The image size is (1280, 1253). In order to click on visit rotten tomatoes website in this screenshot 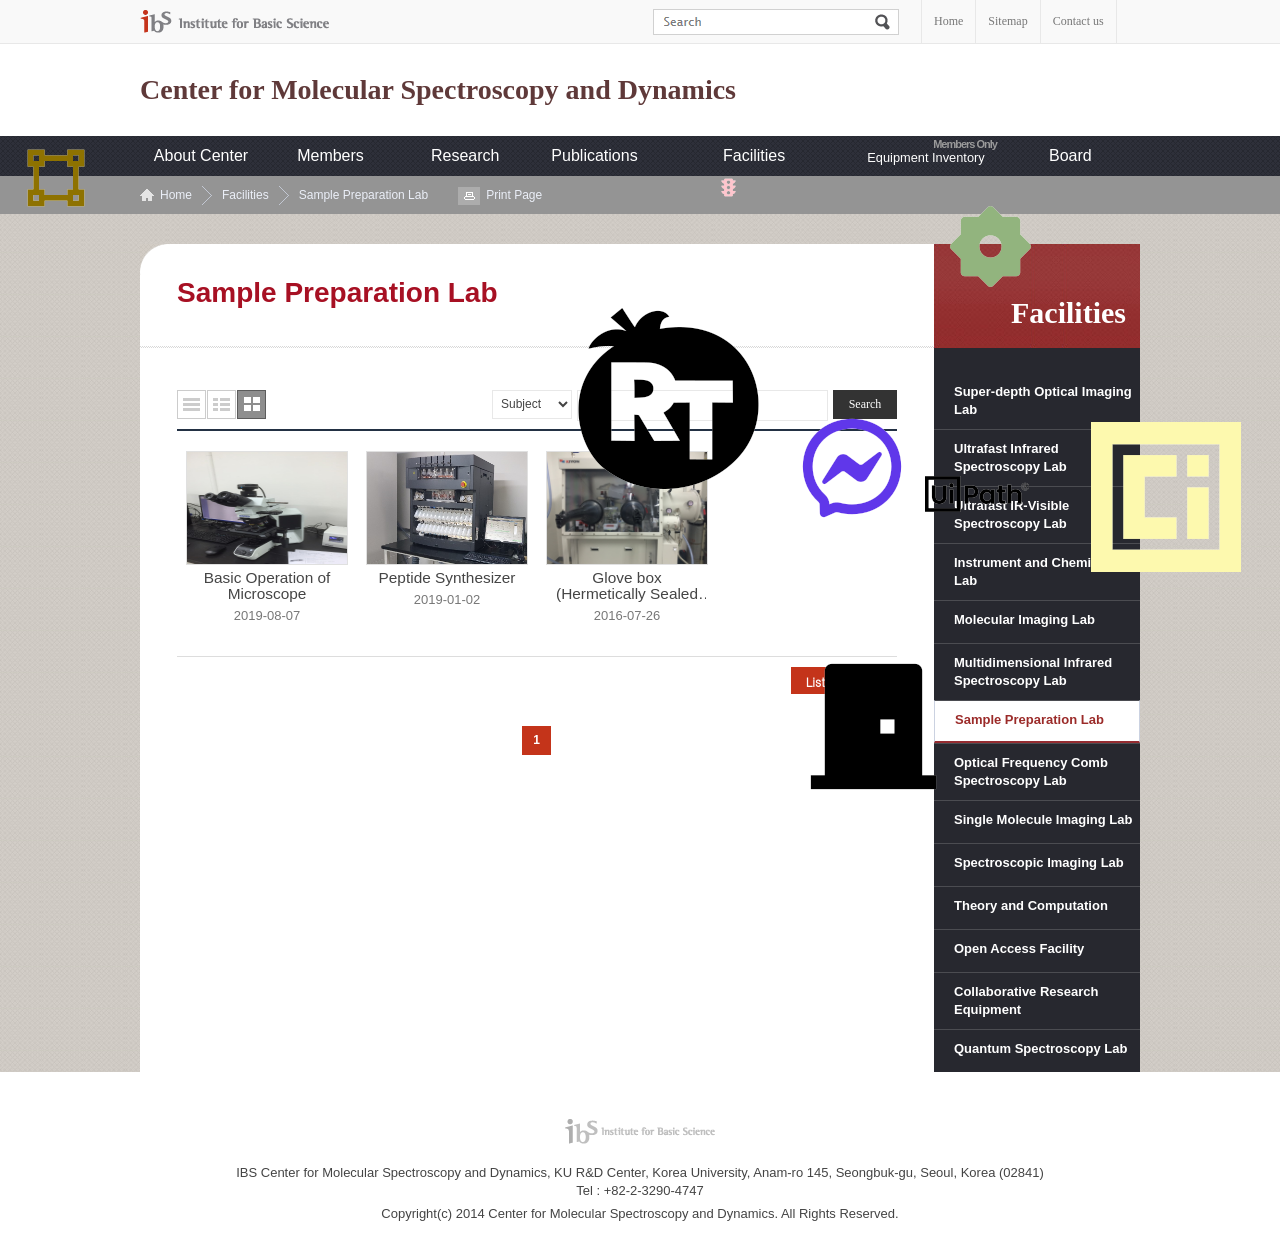, I will do `click(668, 398)`.